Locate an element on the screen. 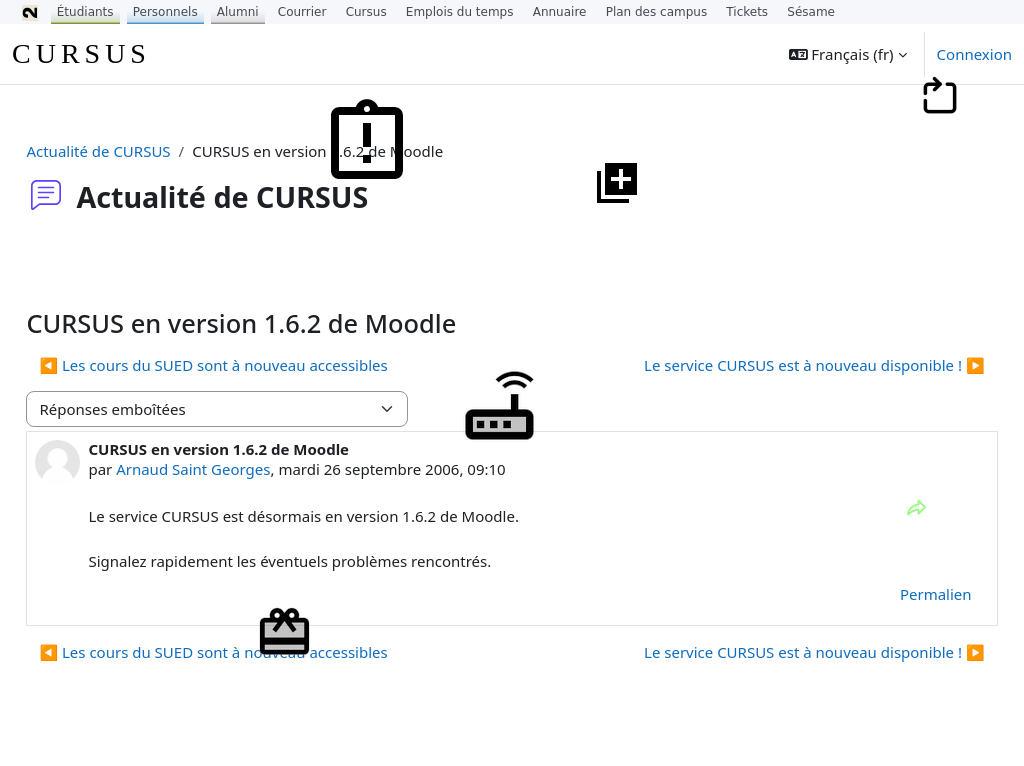 Image resolution: width=1024 pixels, height=766 pixels. add a new photo to your collection is located at coordinates (617, 183).